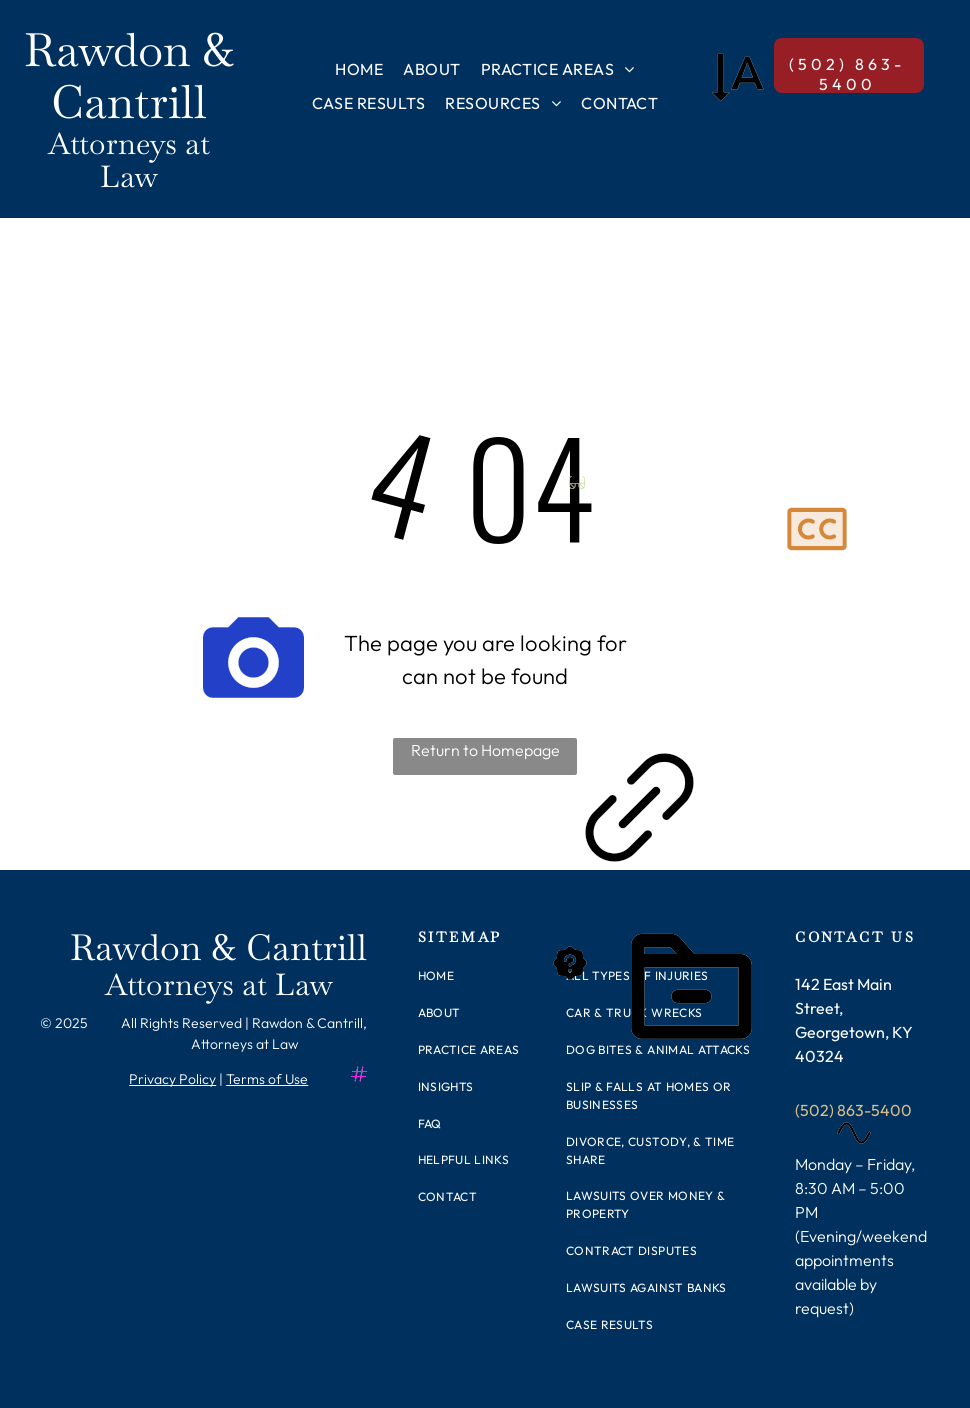 This screenshot has width=970, height=1408. Describe the element at coordinates (854, 1133) in the screenshot. I see `indicates audio or sound wave settings` at that location.